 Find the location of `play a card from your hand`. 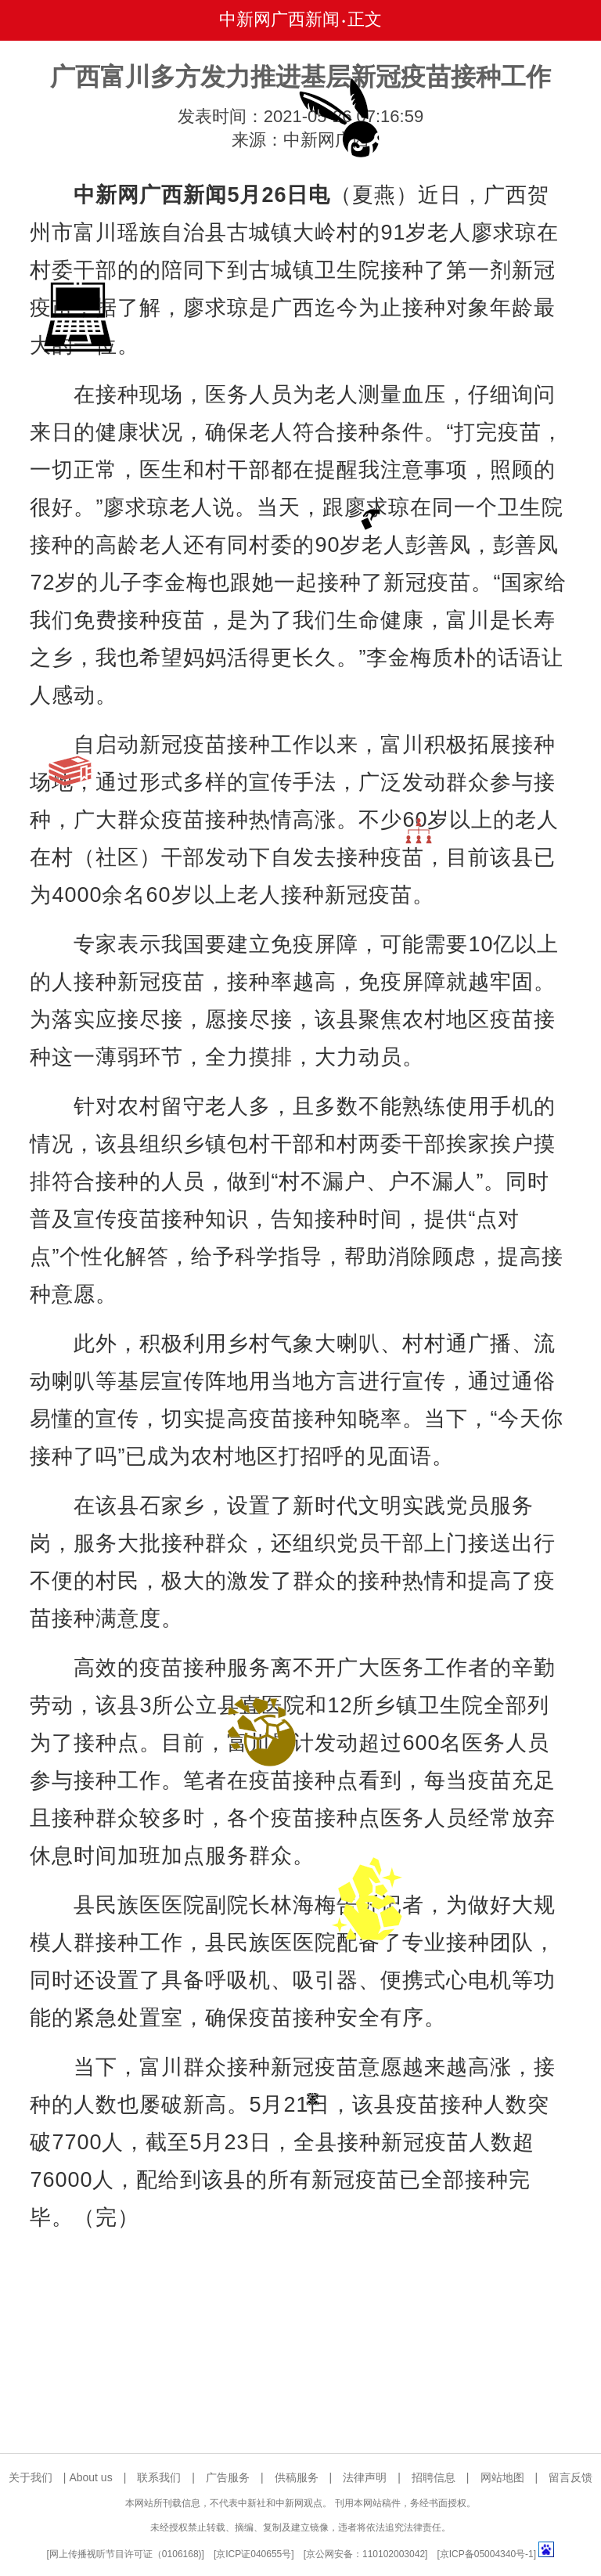

play a card from your hand is located at coordinates (370, 519).